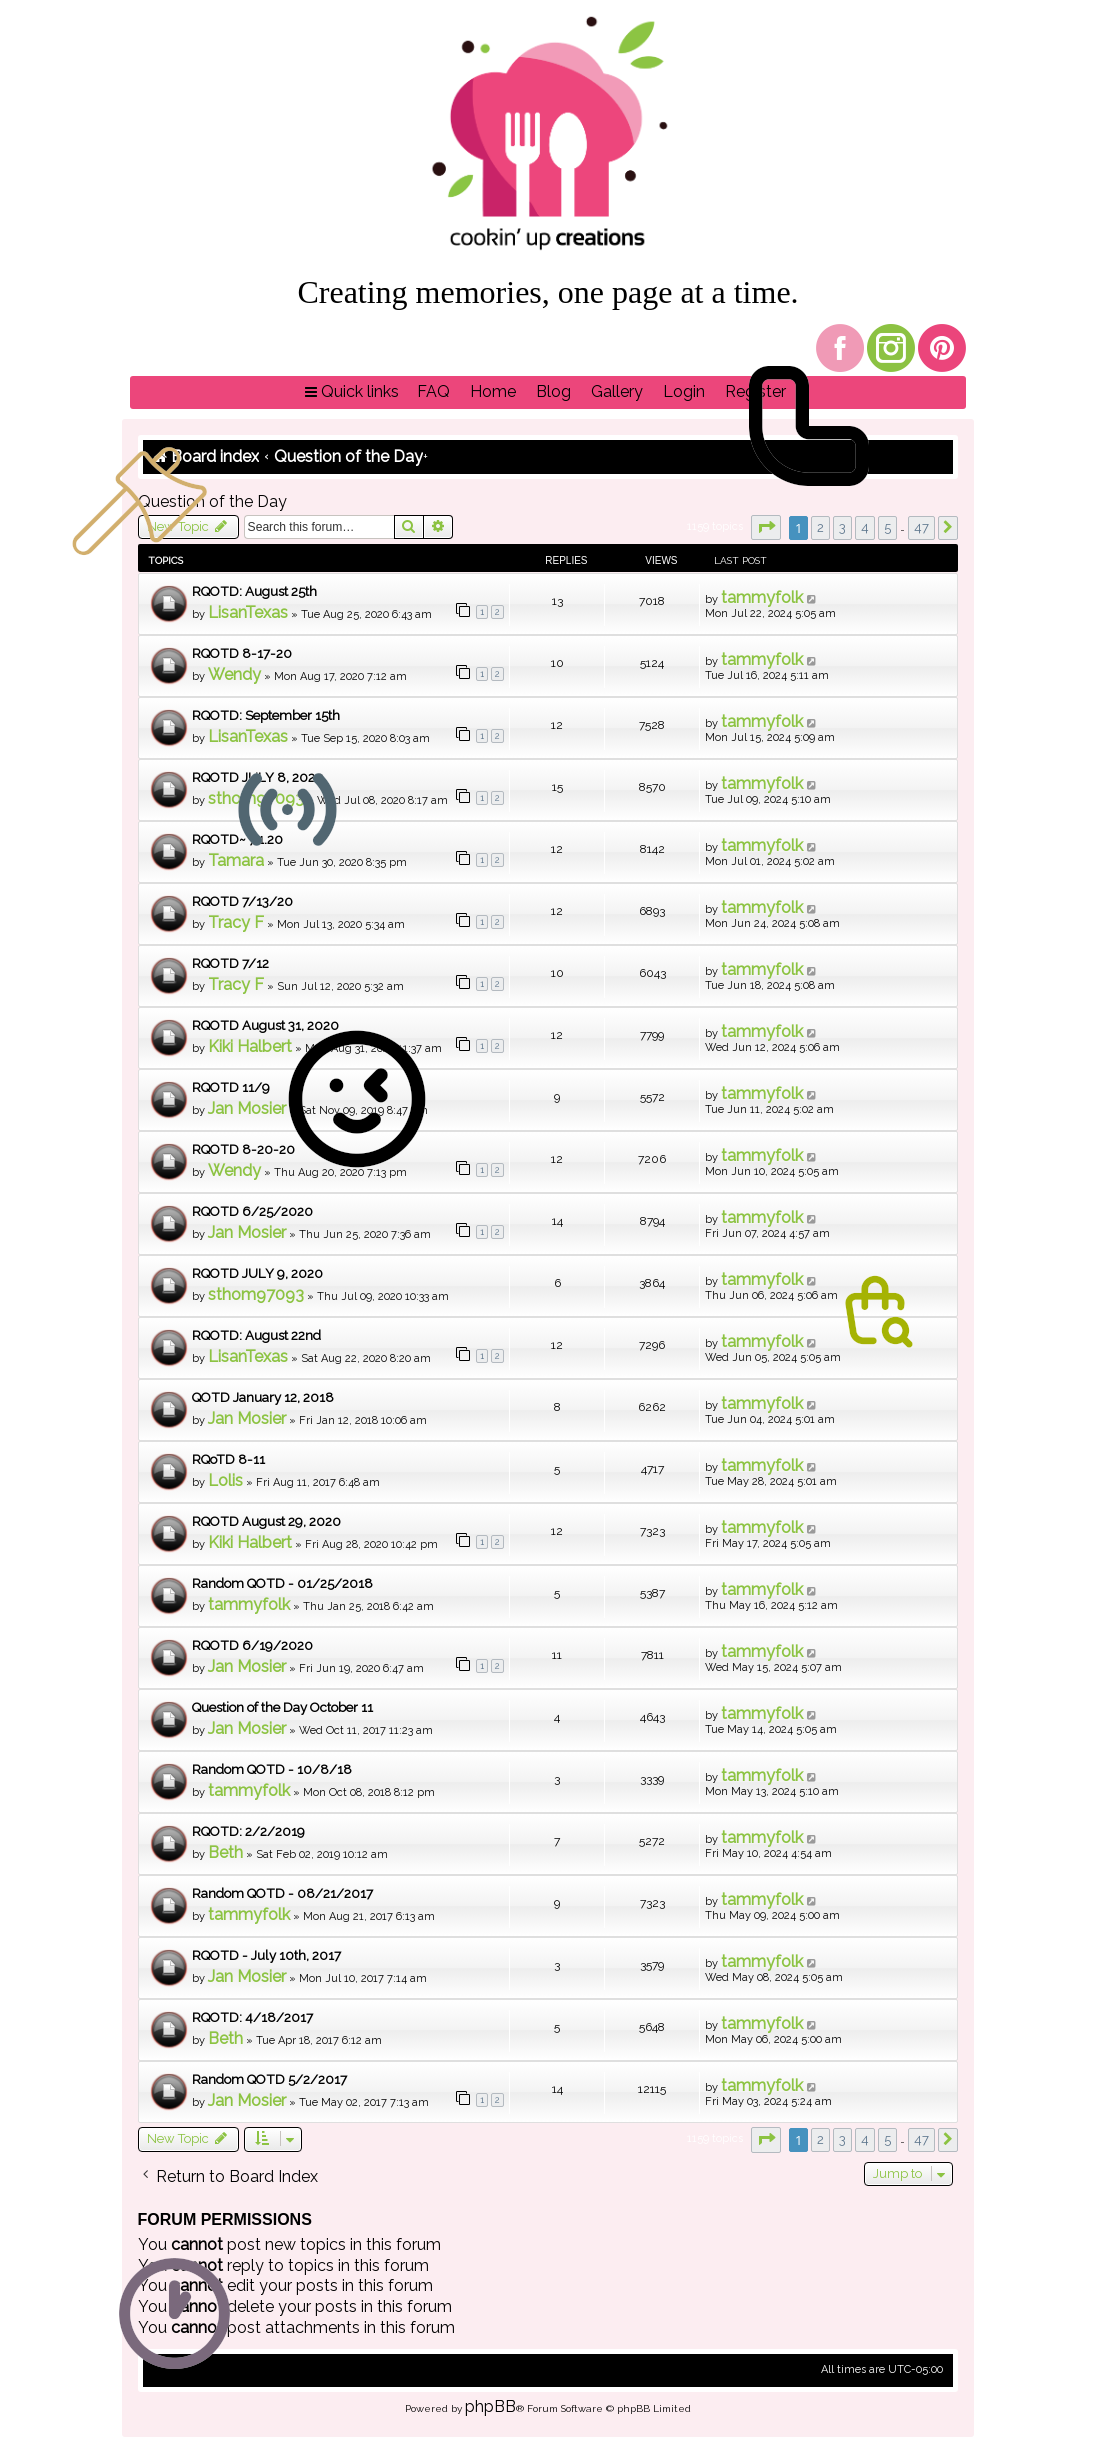 The height and width of the screenshot is (2449, 1096). I want to click on search your shopping bag or cart, so click(875, 1310).